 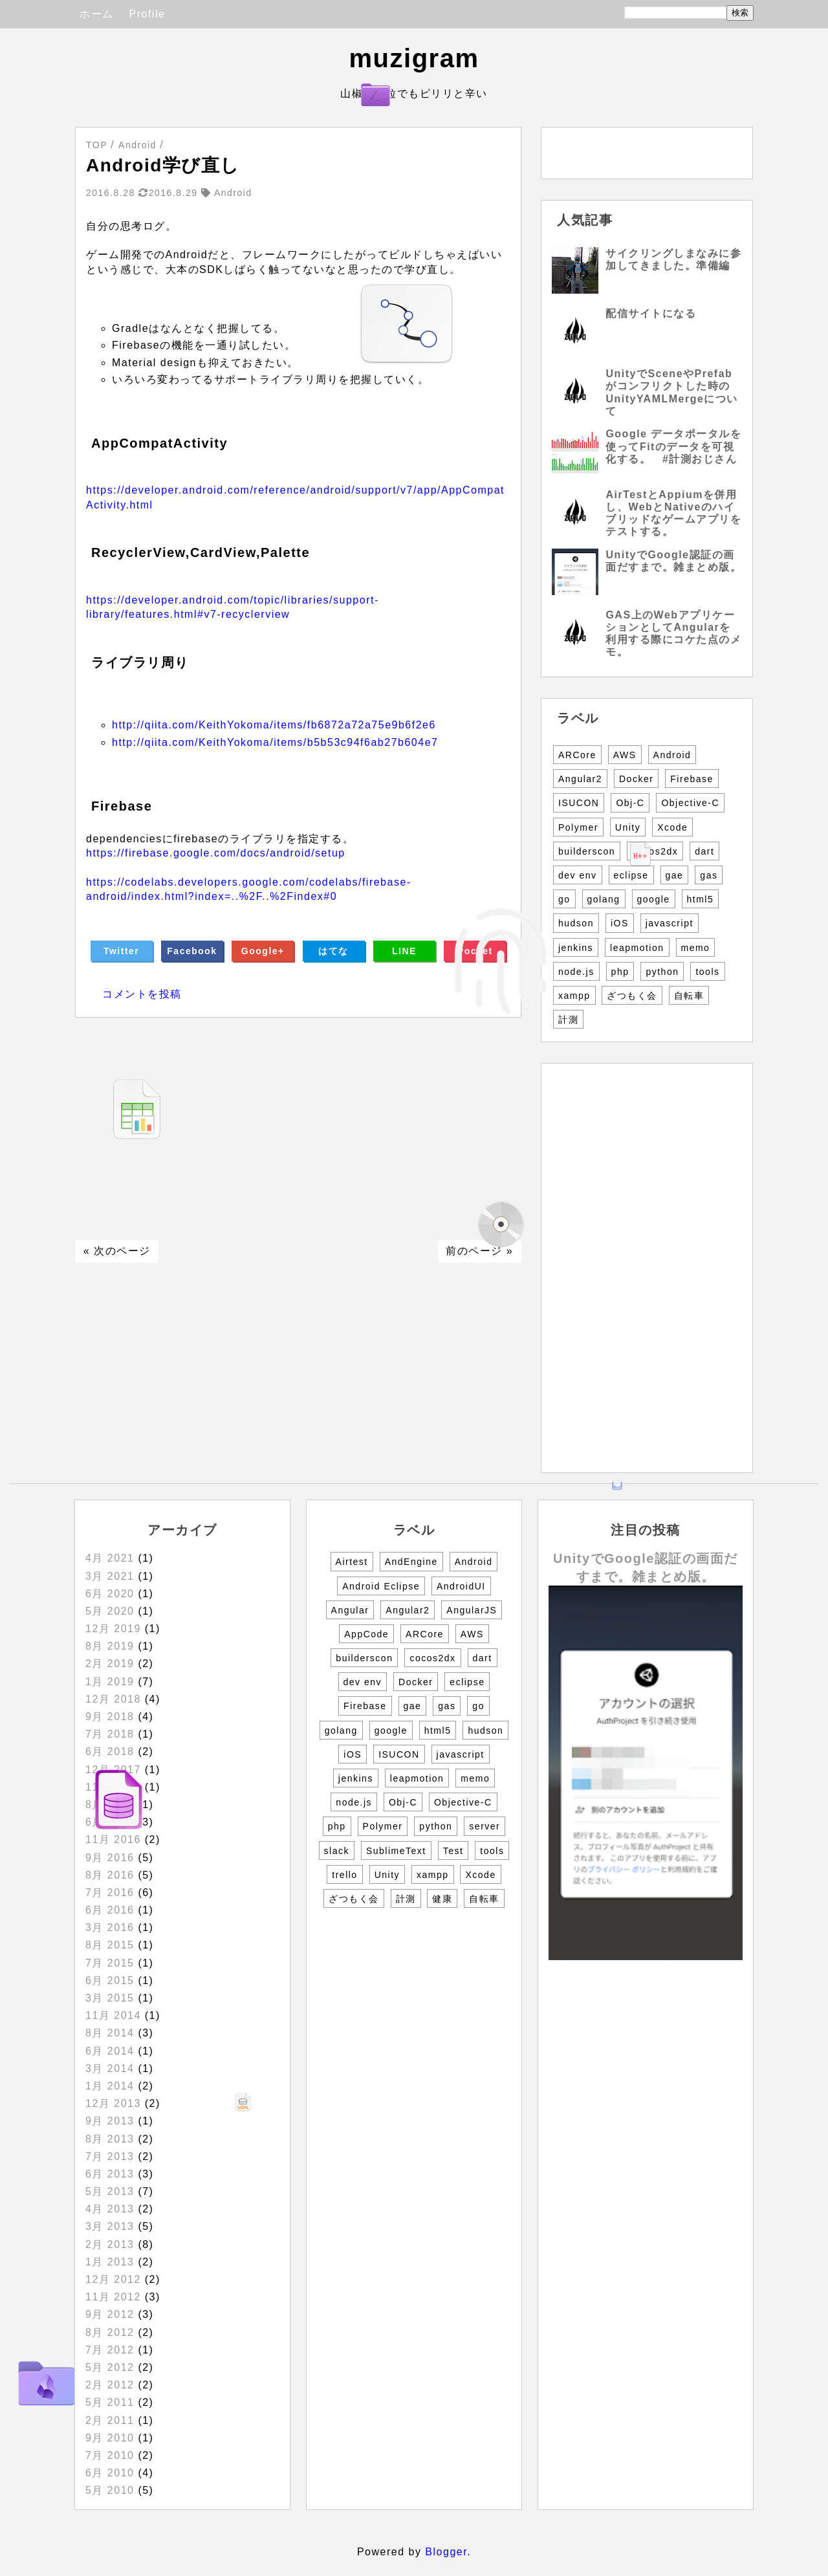 What do you see at coordinates (501, 961) in the screenshot?
I see `authenticate using fingerprint recognition` at bounding box center [501, 961].